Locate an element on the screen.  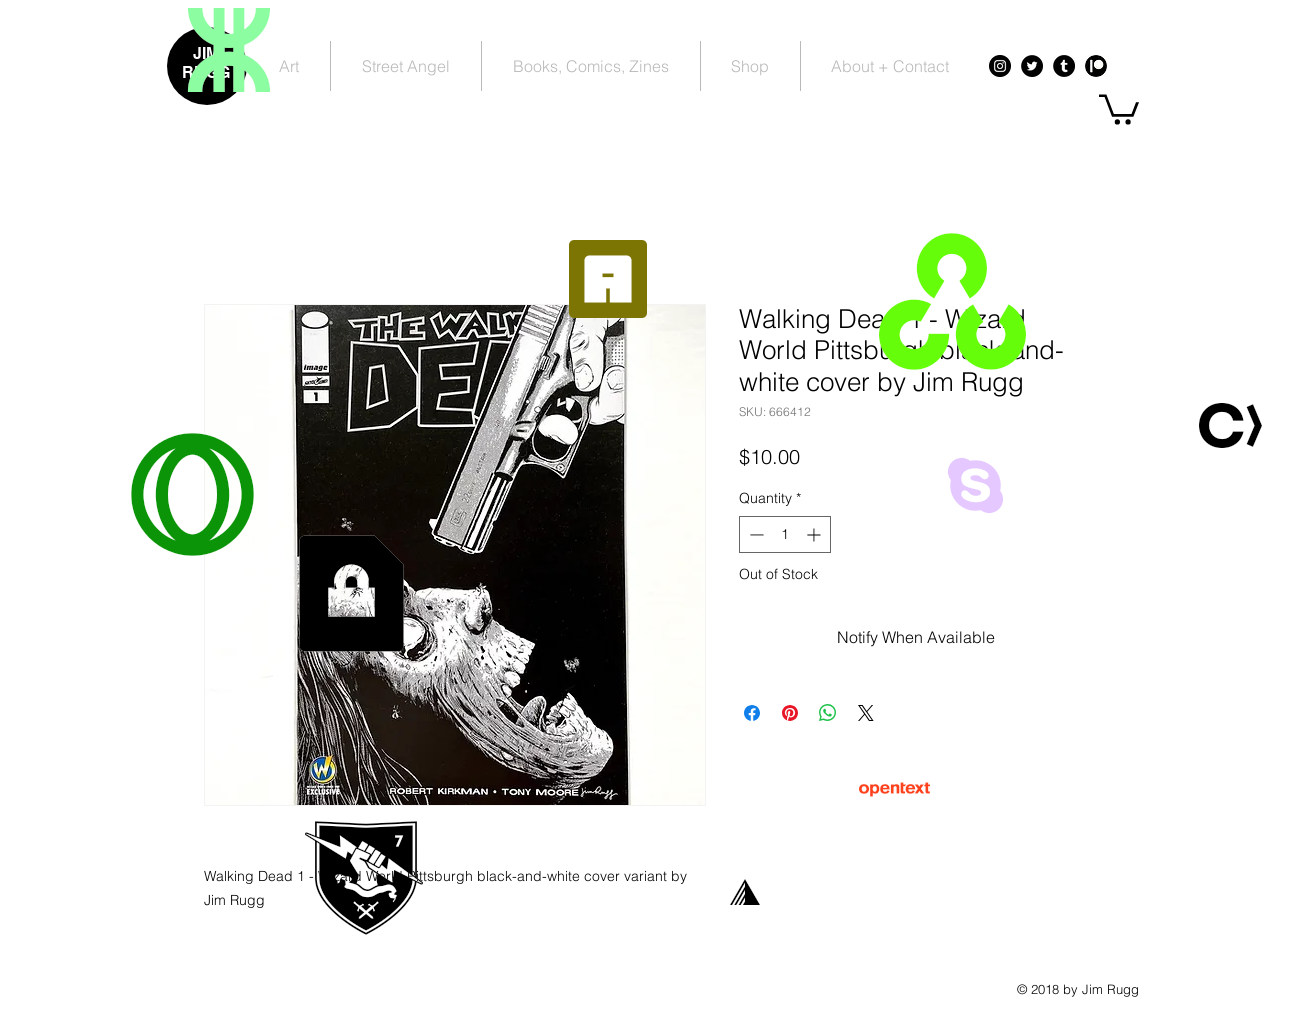
access a password-protected file is located at coordinates (351, 593).